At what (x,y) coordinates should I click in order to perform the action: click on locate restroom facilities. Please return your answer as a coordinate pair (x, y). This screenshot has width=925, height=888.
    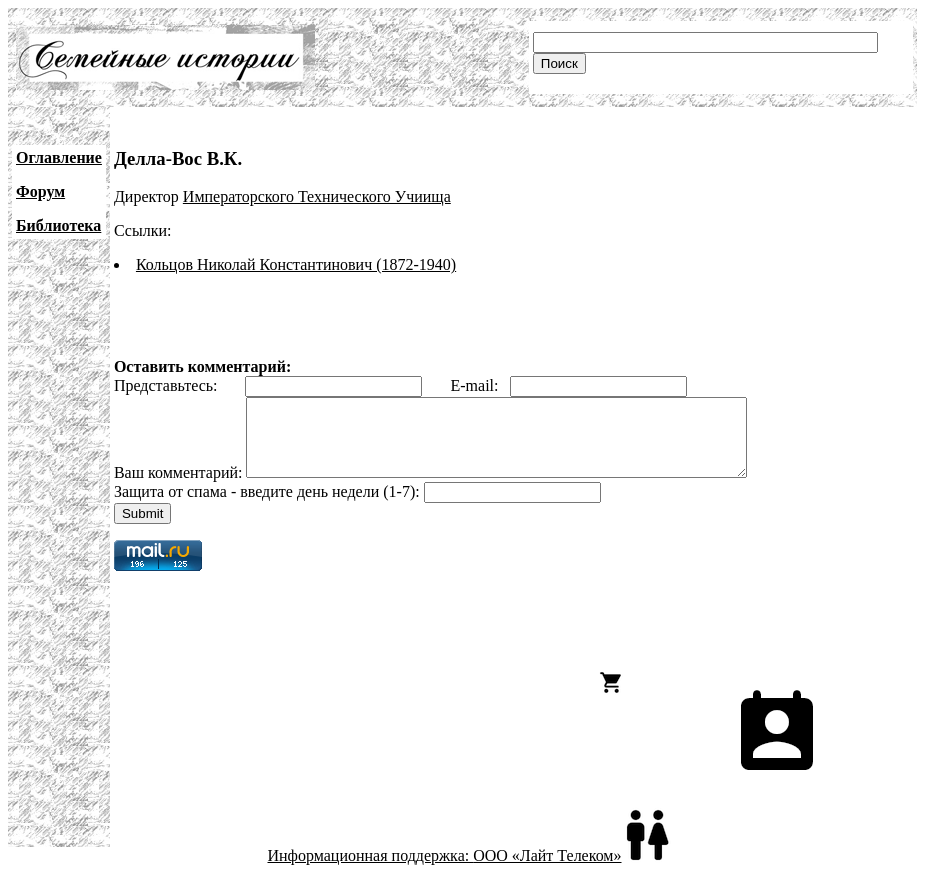
    Looking at the image, I should click on (647, 835).